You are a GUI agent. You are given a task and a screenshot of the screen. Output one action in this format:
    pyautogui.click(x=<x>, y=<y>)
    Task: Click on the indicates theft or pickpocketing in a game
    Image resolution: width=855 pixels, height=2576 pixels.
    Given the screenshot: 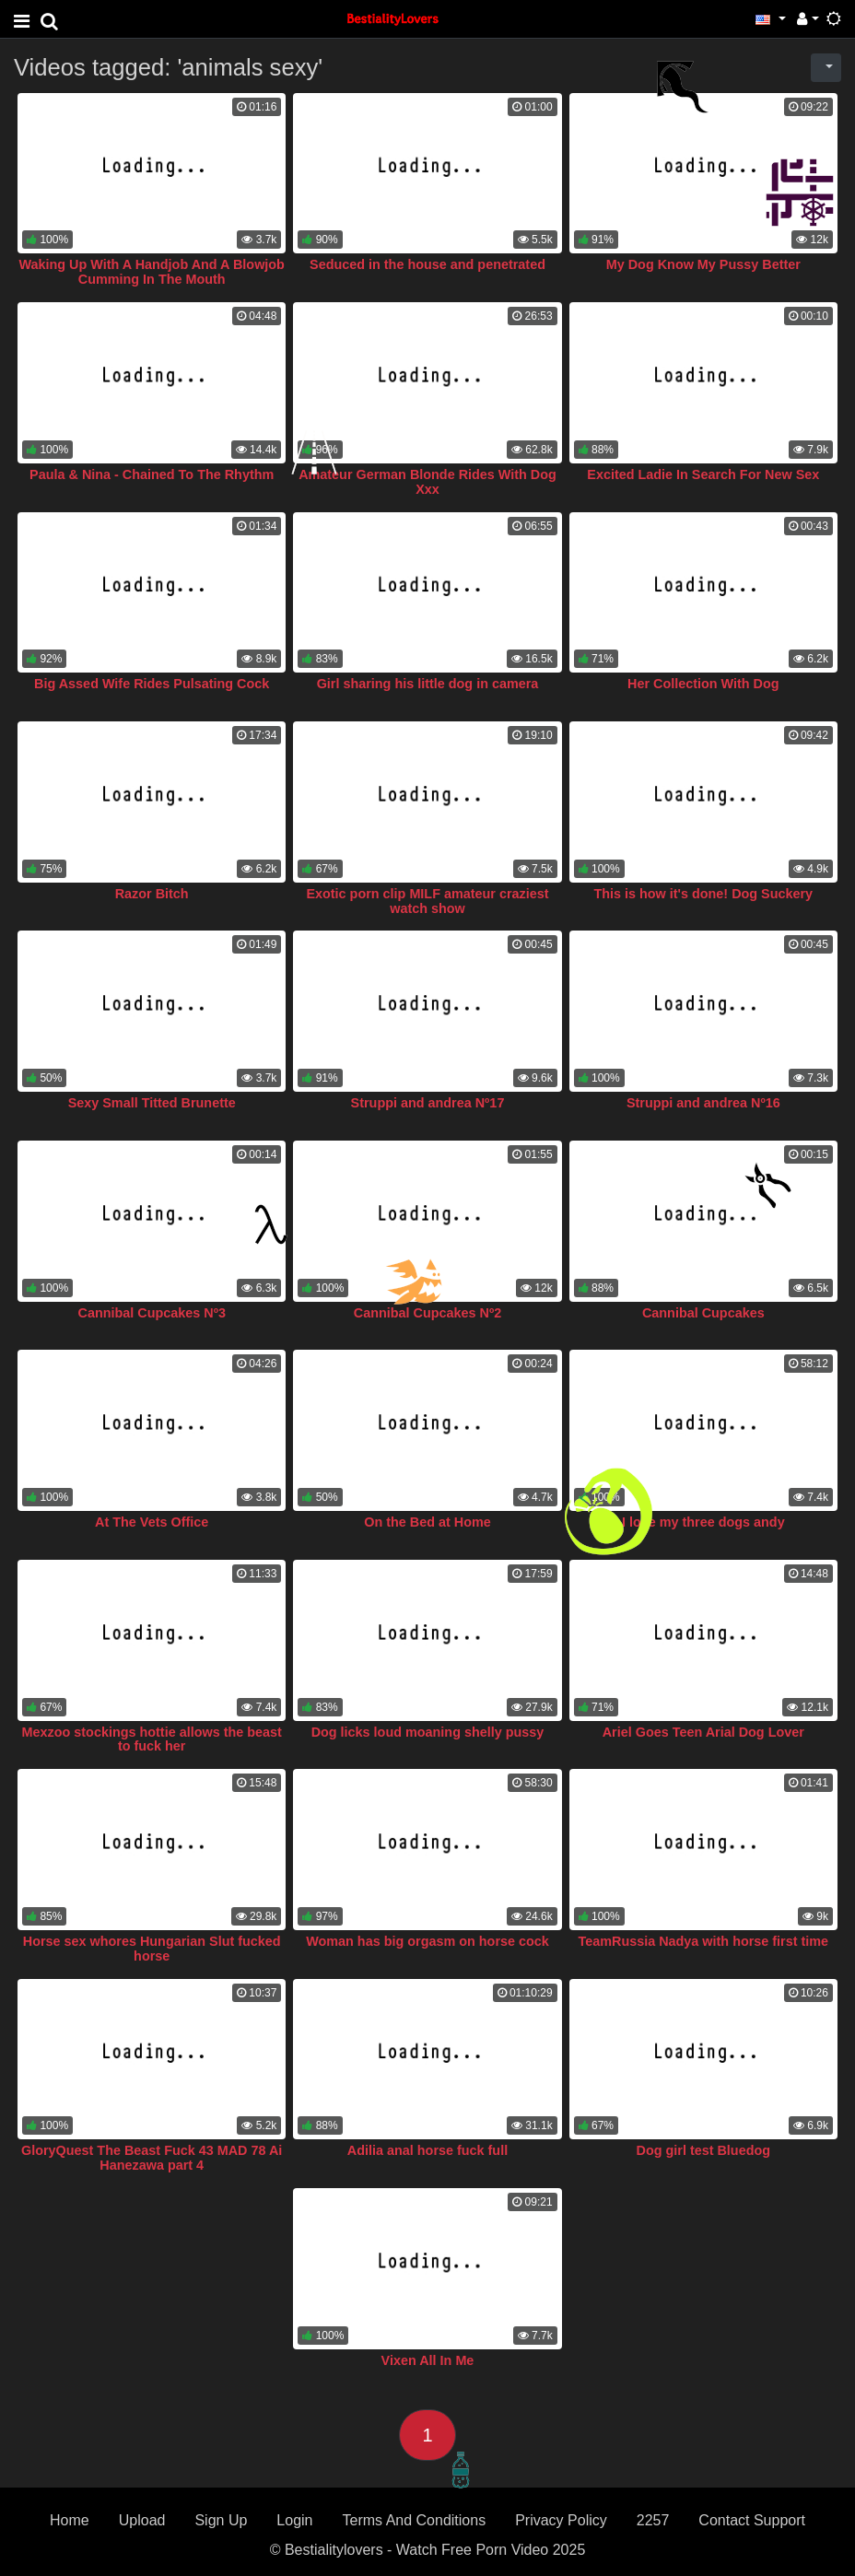 What is the action you would take?
    pyautogui.click(x=608, y=1511)
    